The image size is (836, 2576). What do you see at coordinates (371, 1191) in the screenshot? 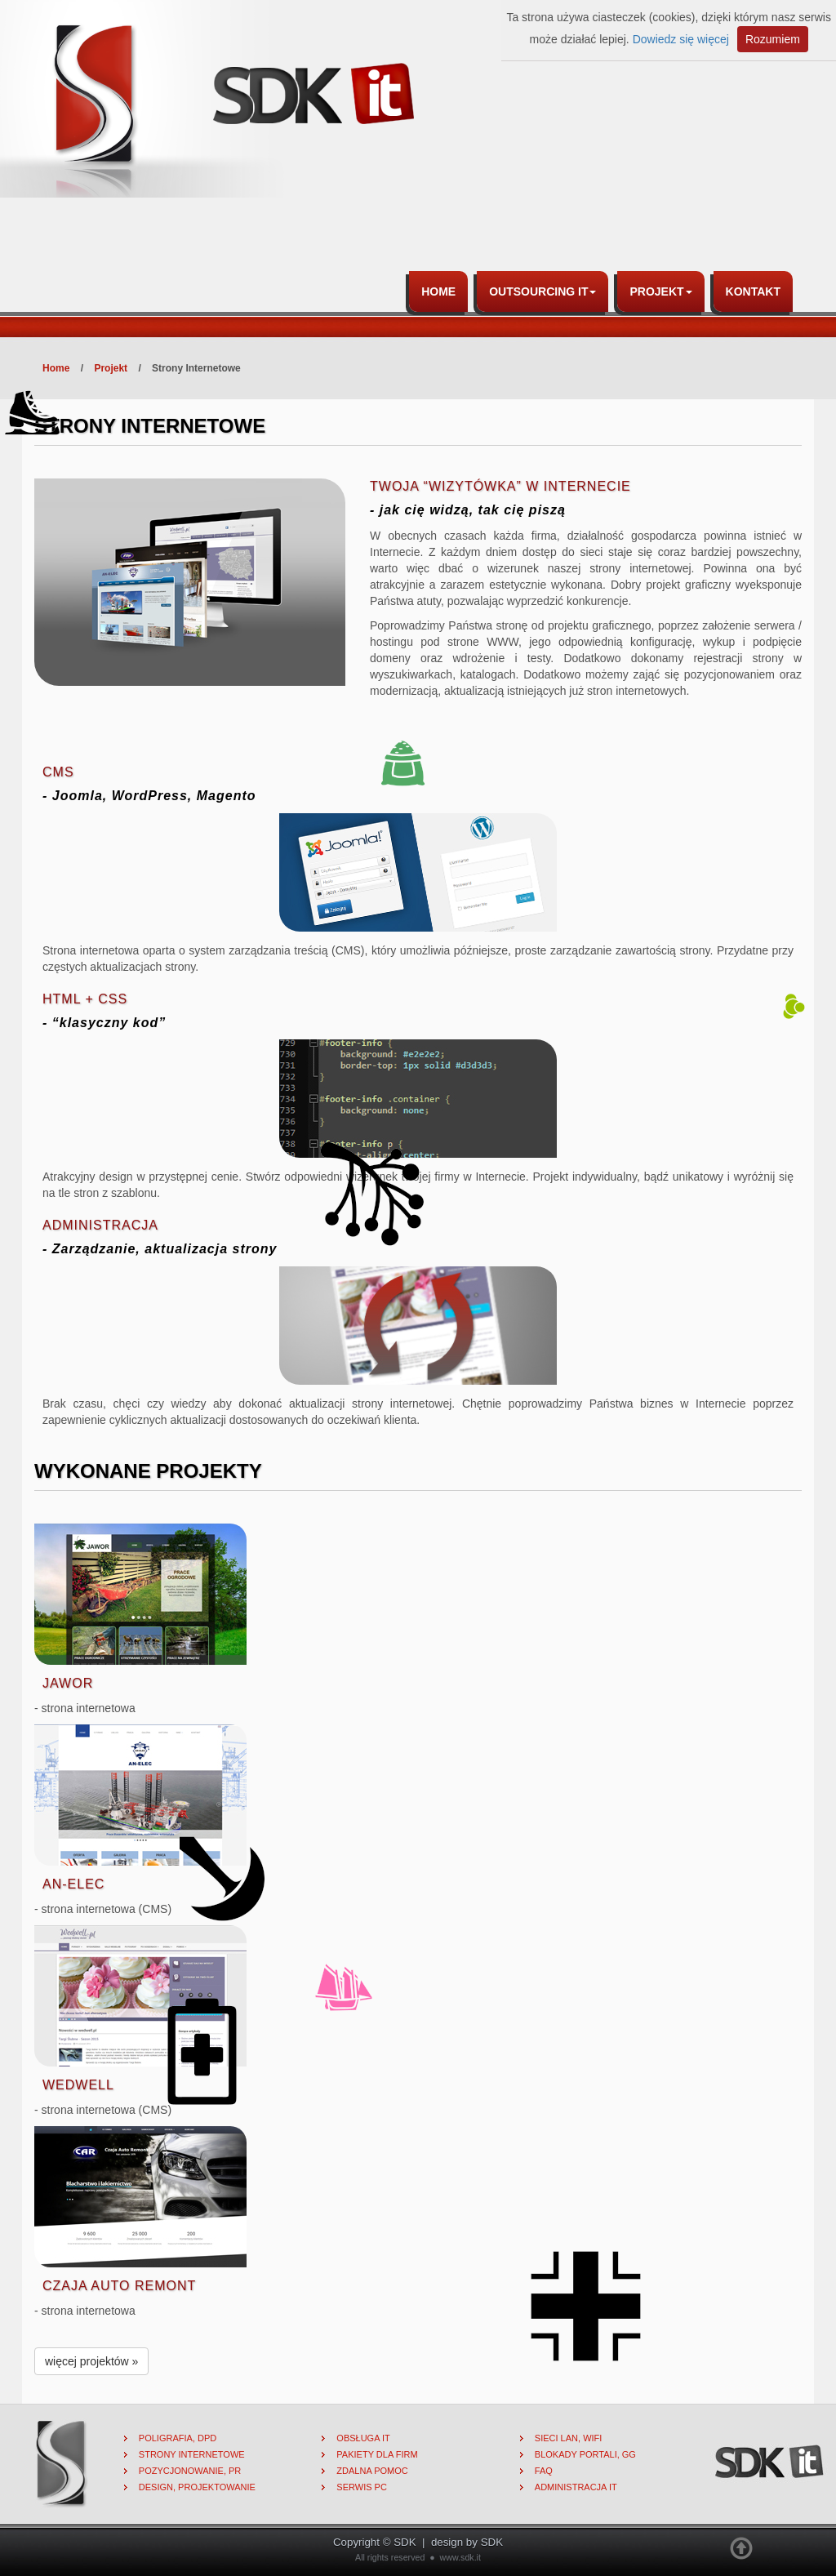
I see `elderberry ingredient or crafting material` at bounding box center [371, 1191].